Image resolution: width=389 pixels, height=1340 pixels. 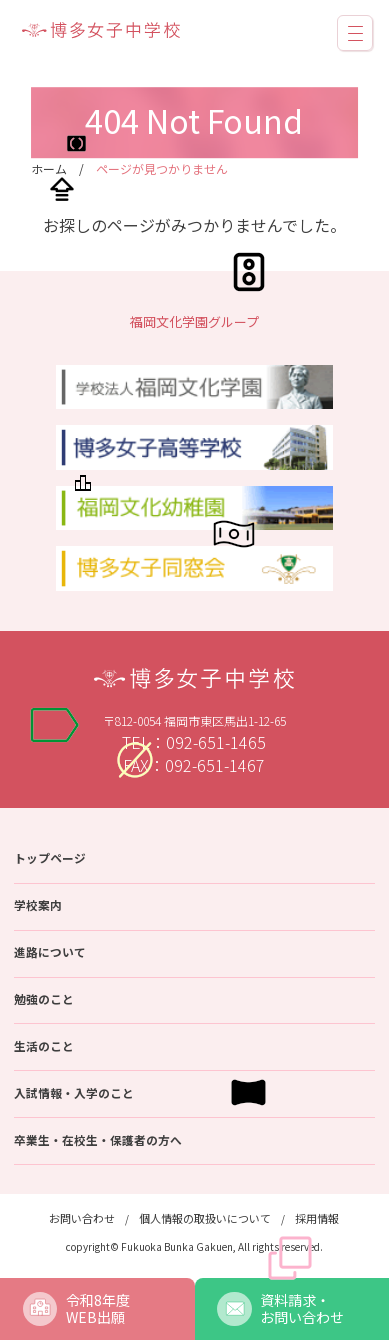 What do you see at coordinates (249, 272) in the screenshot?
I see `adjust audio or speaker settings` at bounding box center [249, 272].